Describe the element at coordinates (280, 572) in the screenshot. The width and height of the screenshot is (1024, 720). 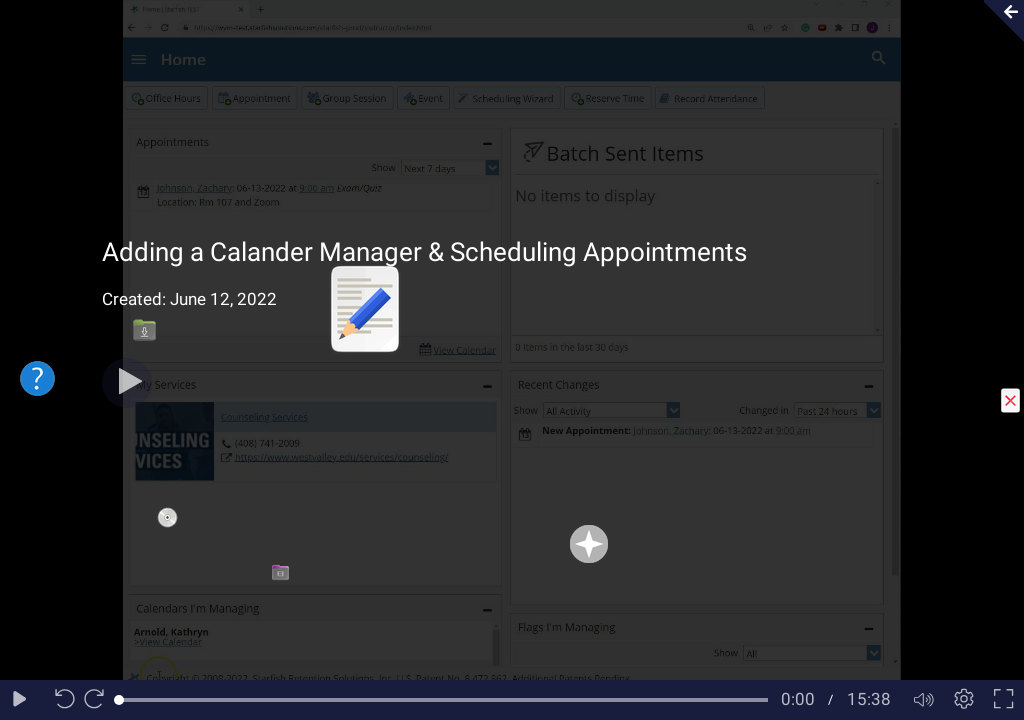
I see `open your videos folder` at that location.